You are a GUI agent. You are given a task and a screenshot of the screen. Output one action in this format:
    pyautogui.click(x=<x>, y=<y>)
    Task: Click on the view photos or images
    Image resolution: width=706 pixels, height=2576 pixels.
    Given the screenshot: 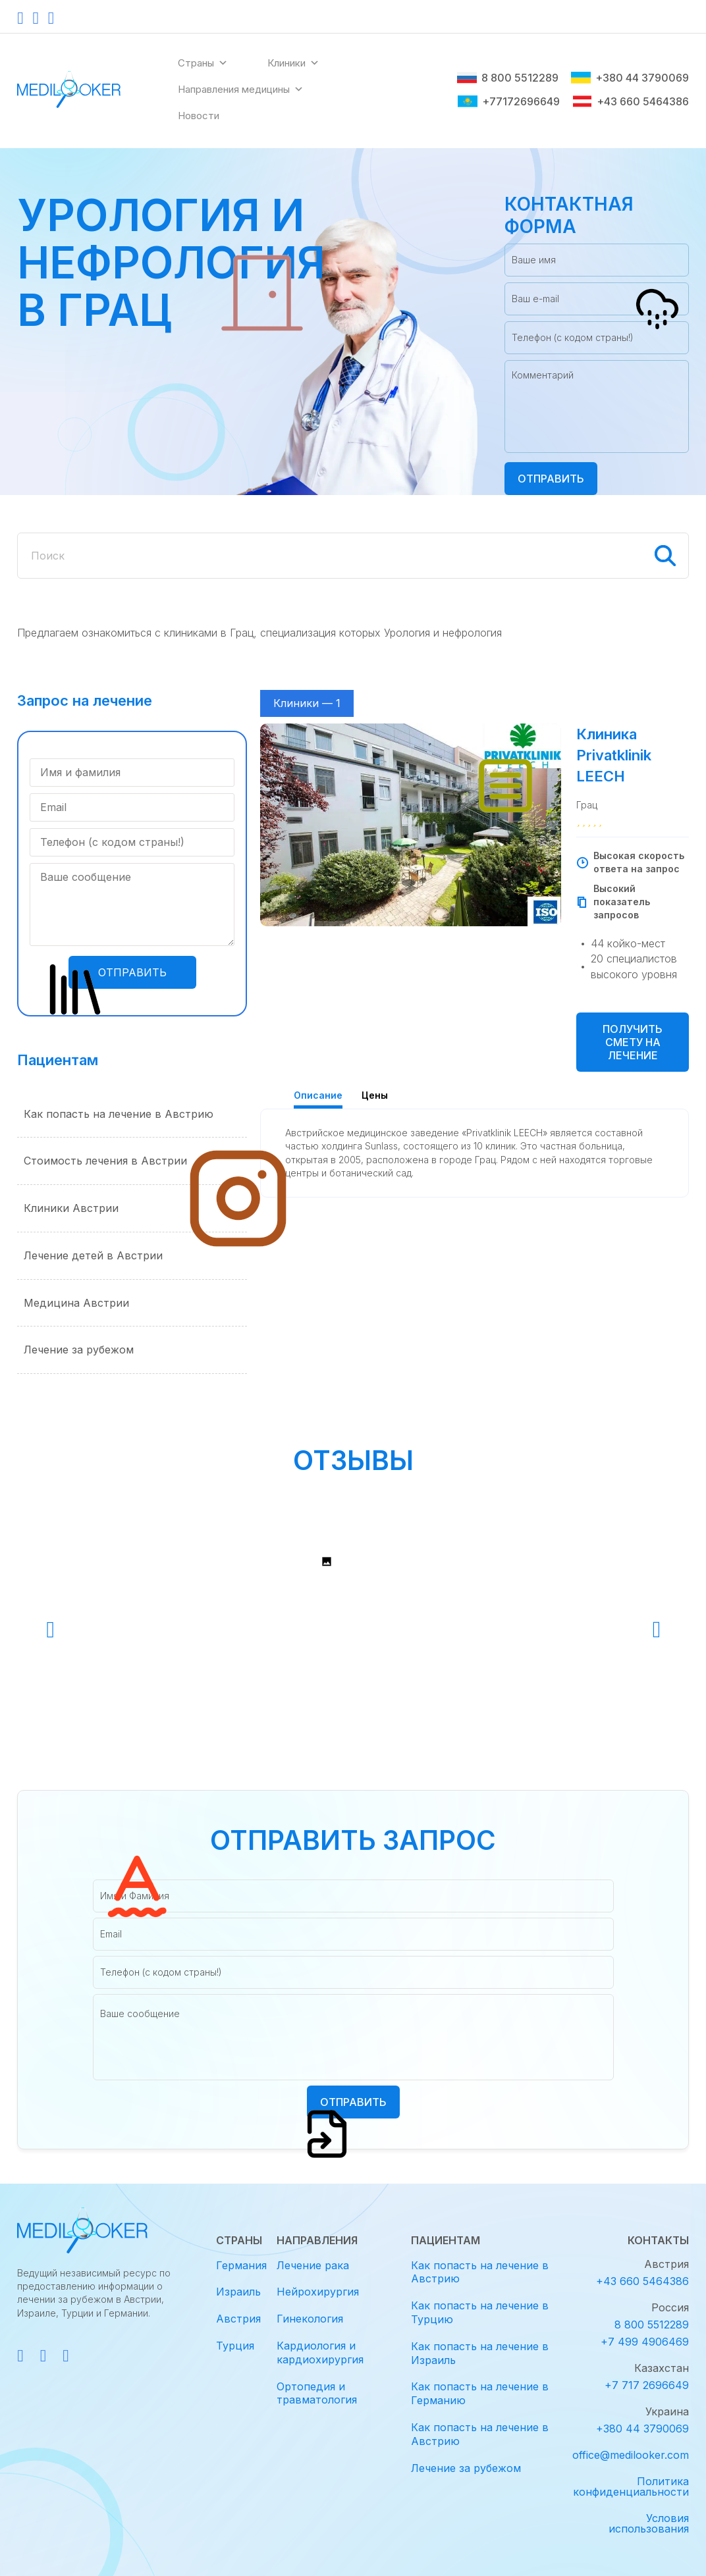 What is the action you would take?
    pyautogui.click(x=327, y=1562)
    